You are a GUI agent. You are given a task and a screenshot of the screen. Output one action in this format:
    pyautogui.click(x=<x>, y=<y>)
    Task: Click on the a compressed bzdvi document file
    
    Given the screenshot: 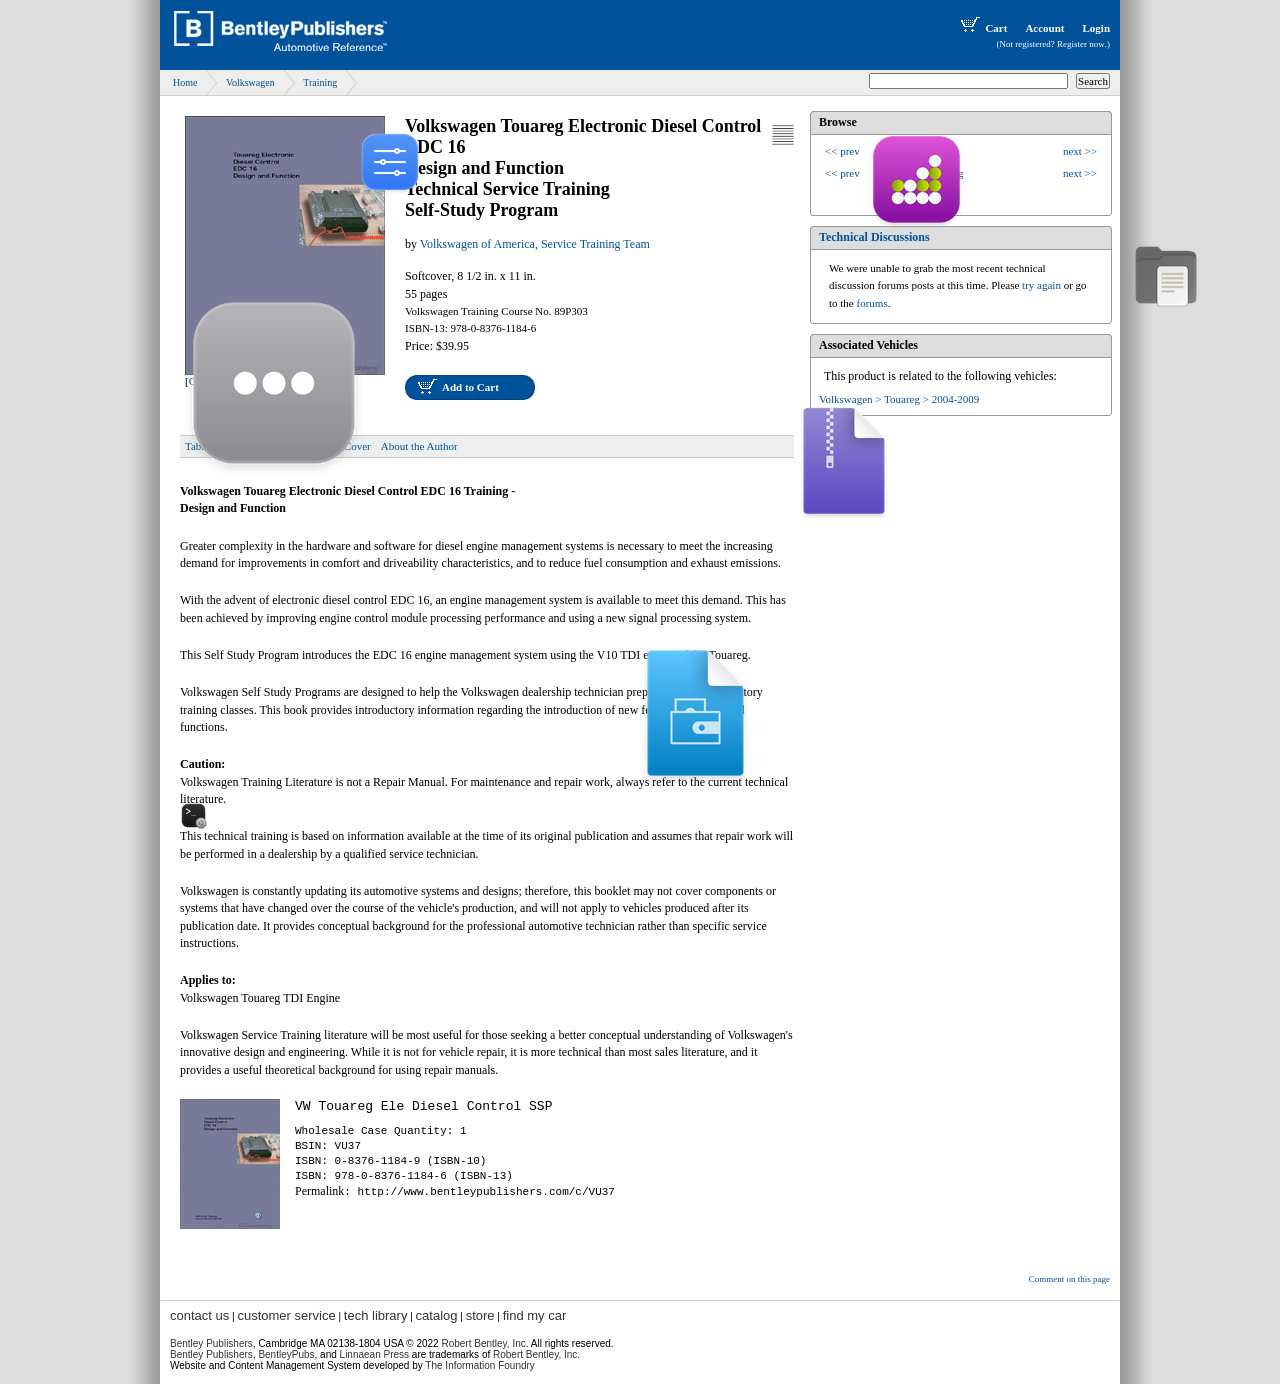 What is the action you would take?
    pyautogui.click(x=844, y=463)
    